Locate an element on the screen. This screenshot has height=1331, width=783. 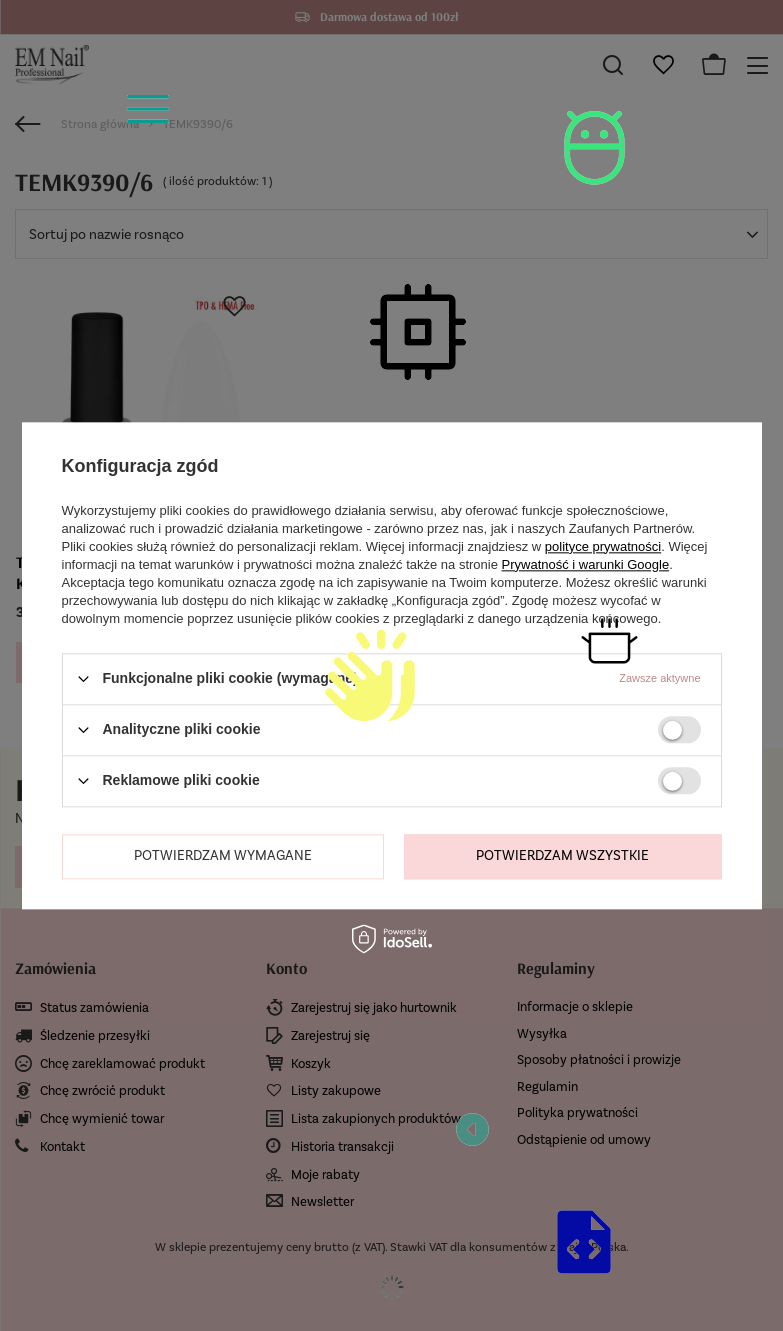
applaud or react with appreciation is located at coordinates (370, 677).